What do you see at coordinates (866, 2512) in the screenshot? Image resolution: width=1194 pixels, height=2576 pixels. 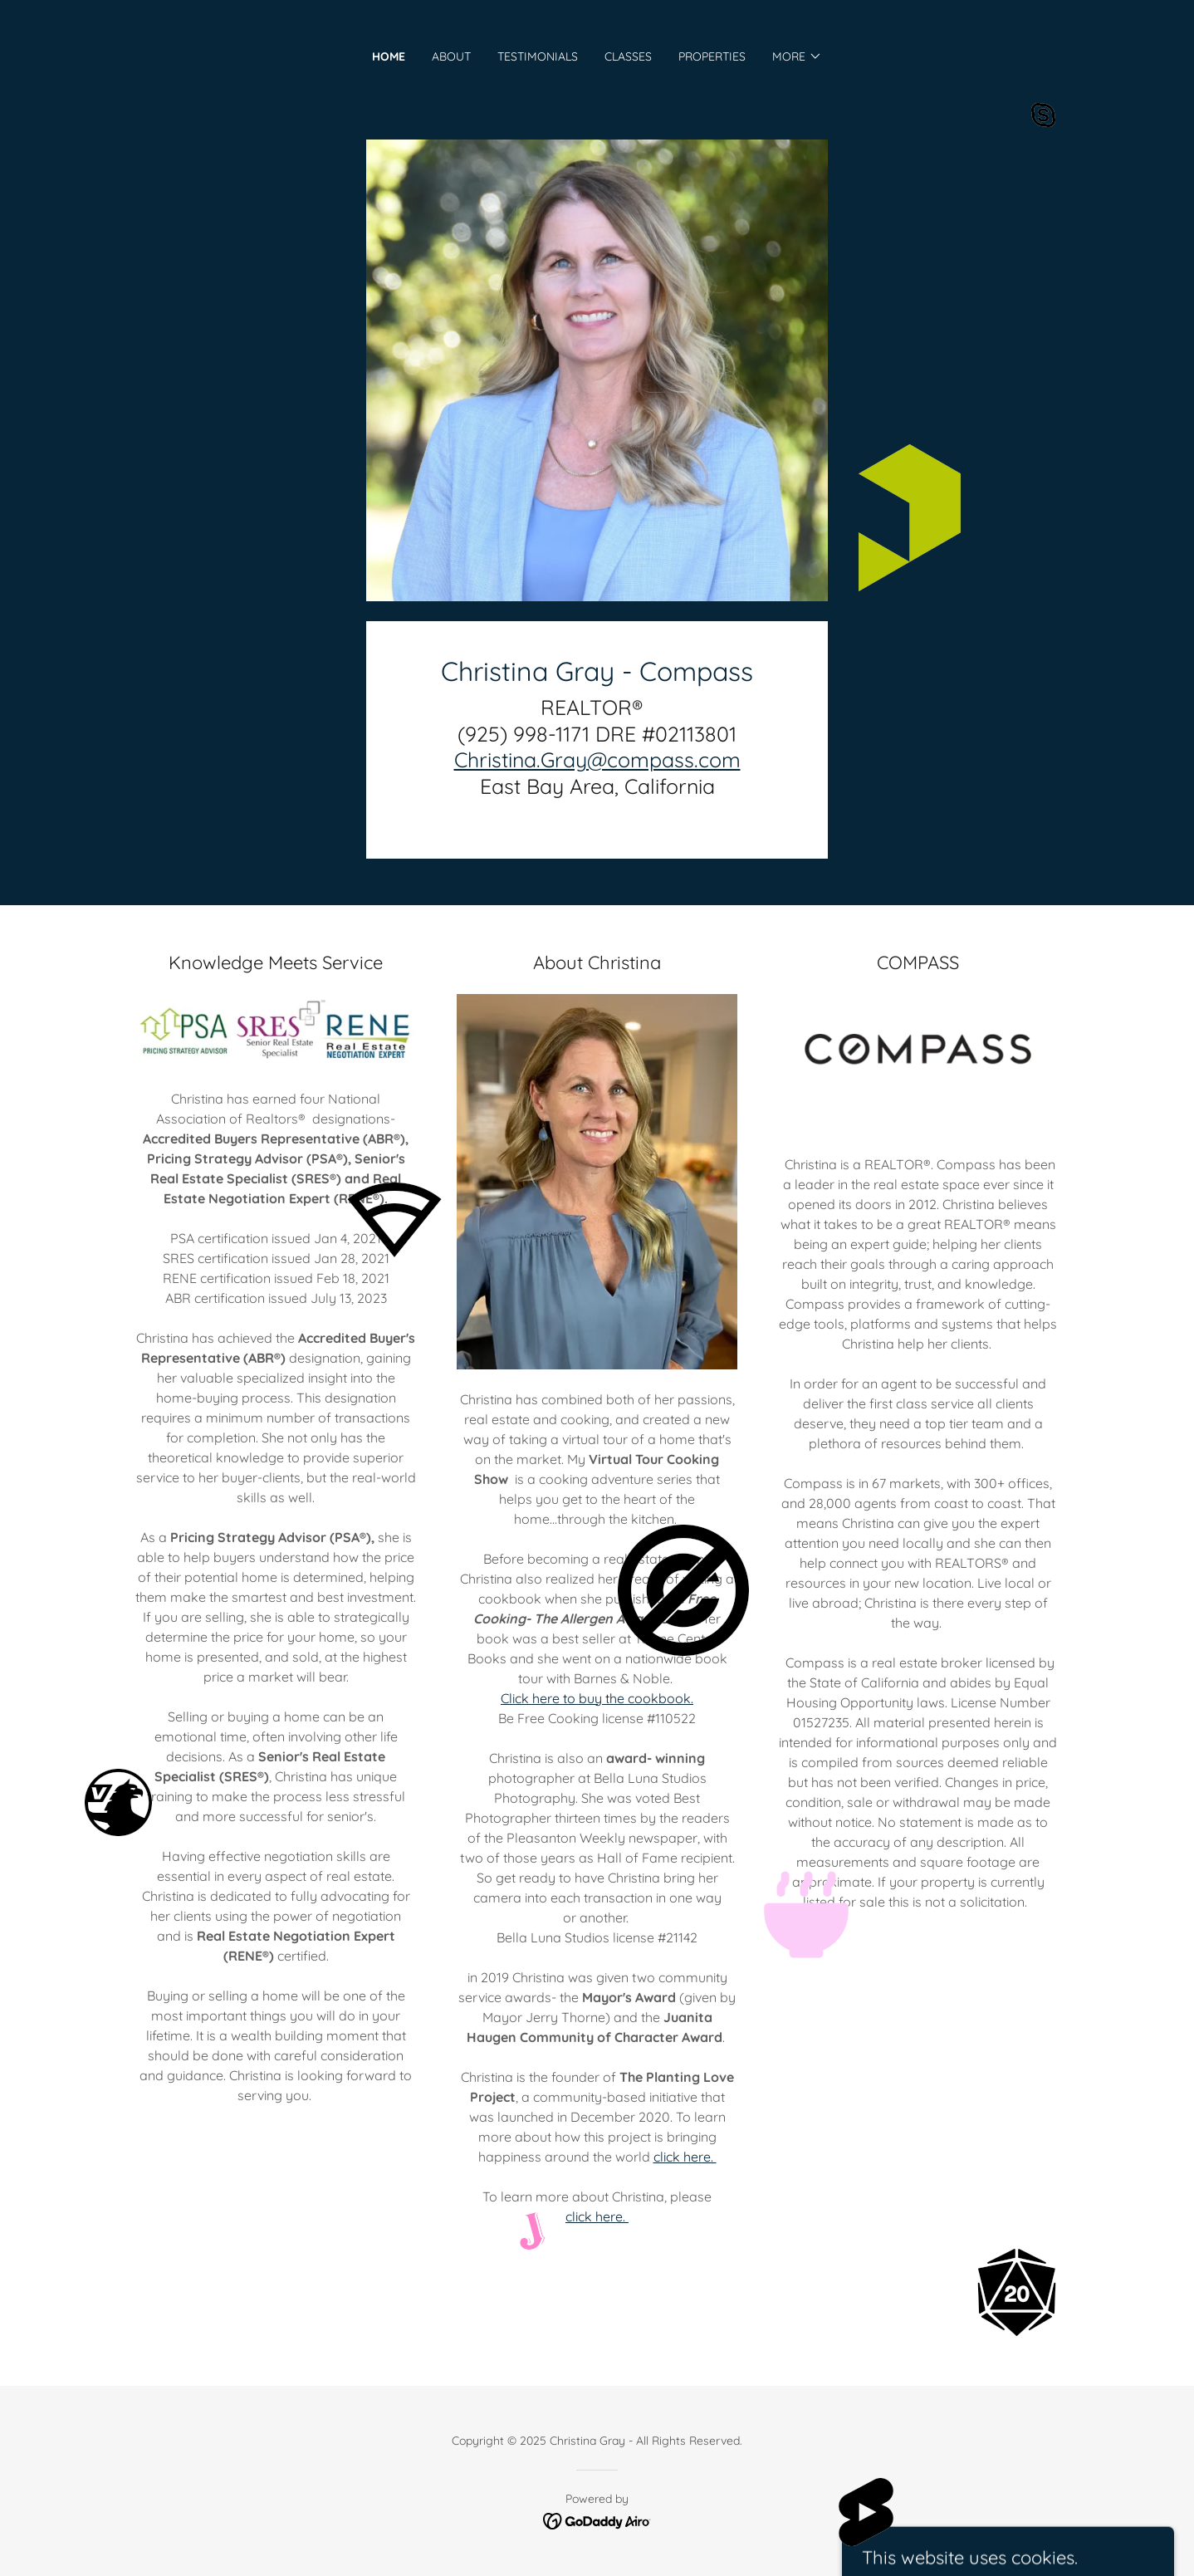 I see `open youtube shorts` at bounding box center [866, 2512].